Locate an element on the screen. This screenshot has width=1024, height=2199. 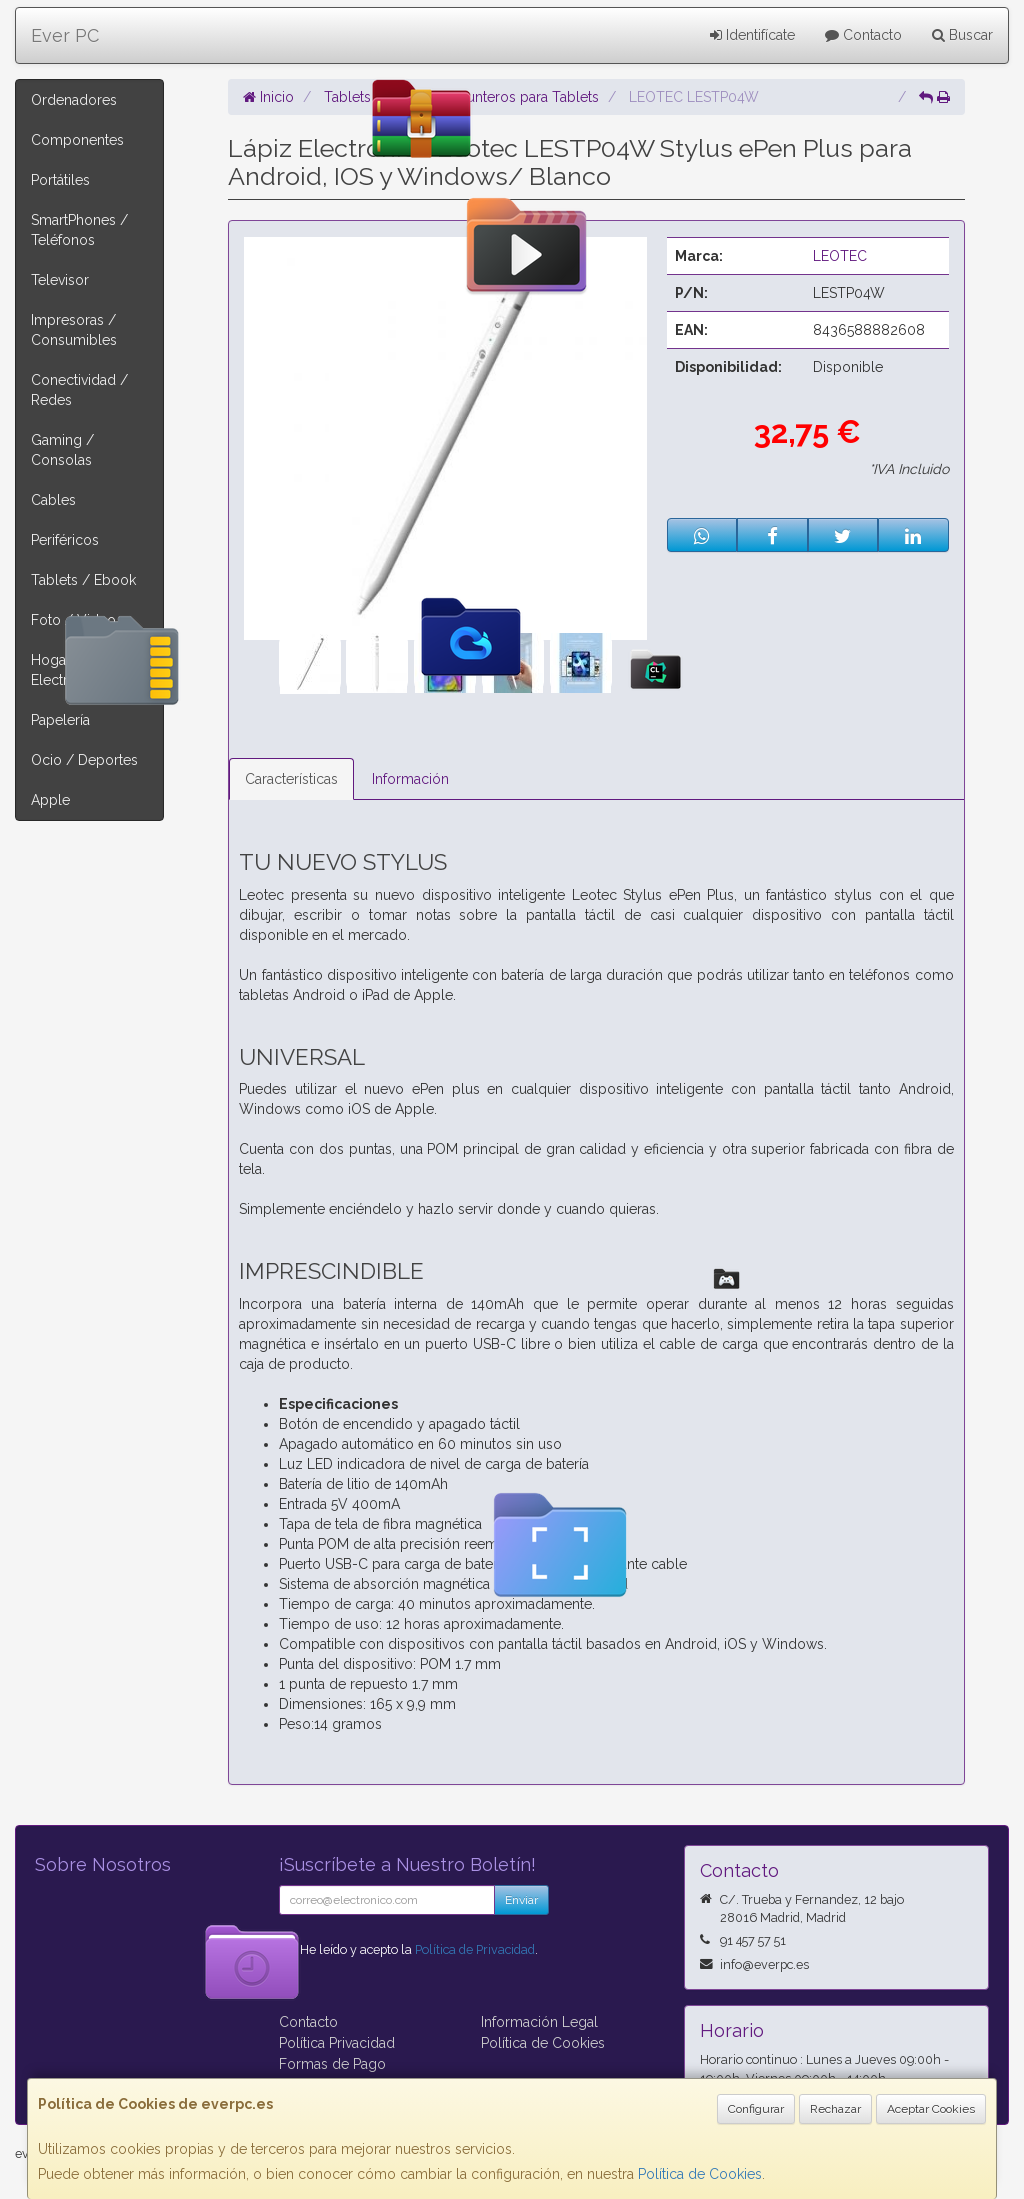
open screenshots folder is located at coordinates (559, 1548).